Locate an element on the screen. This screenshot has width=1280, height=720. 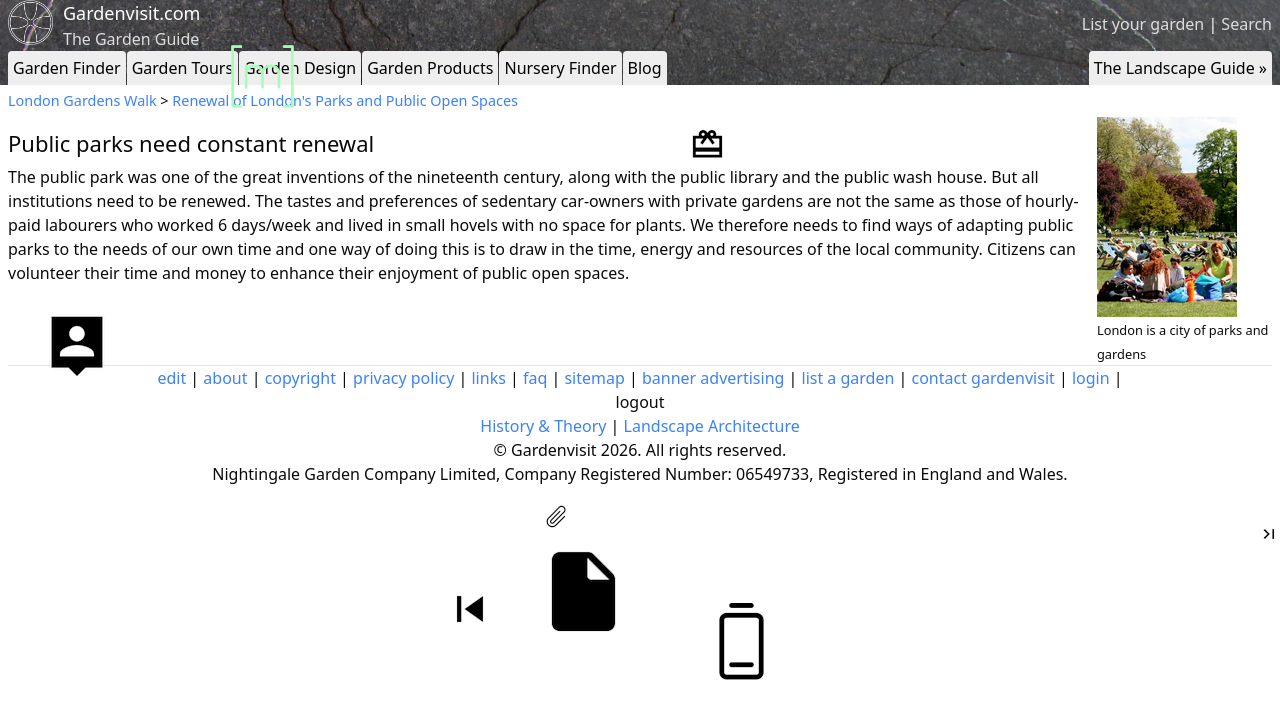
attach a file to your message is located at coordinates (556, 516).